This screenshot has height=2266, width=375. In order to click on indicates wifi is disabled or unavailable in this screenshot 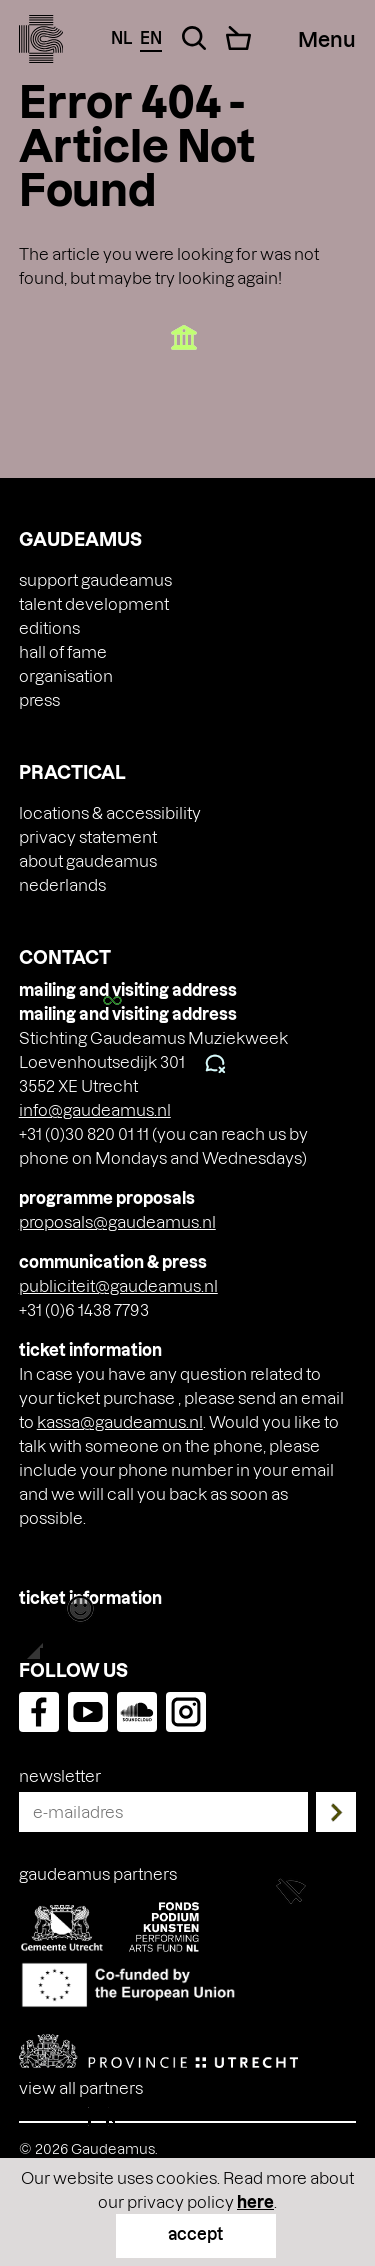, I will do `click(291, 1892)`.